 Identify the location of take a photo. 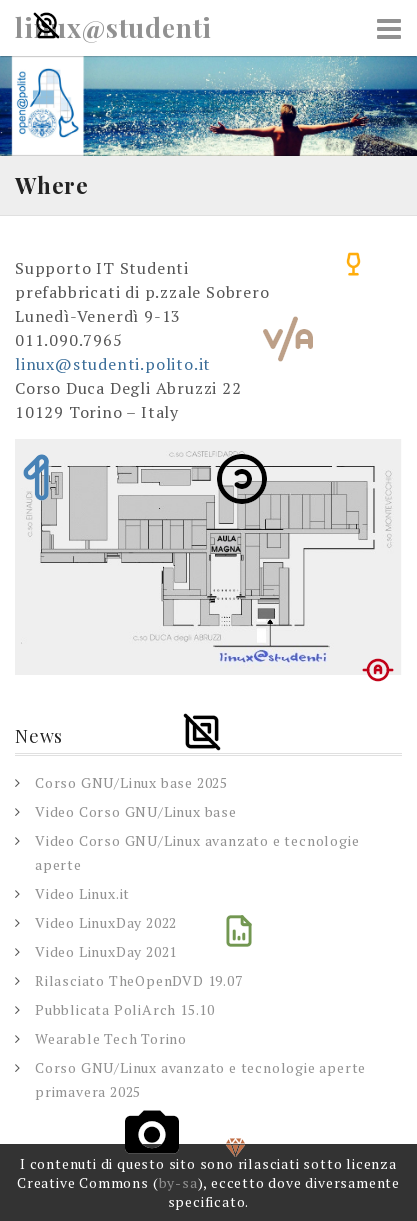
(152, 1132).